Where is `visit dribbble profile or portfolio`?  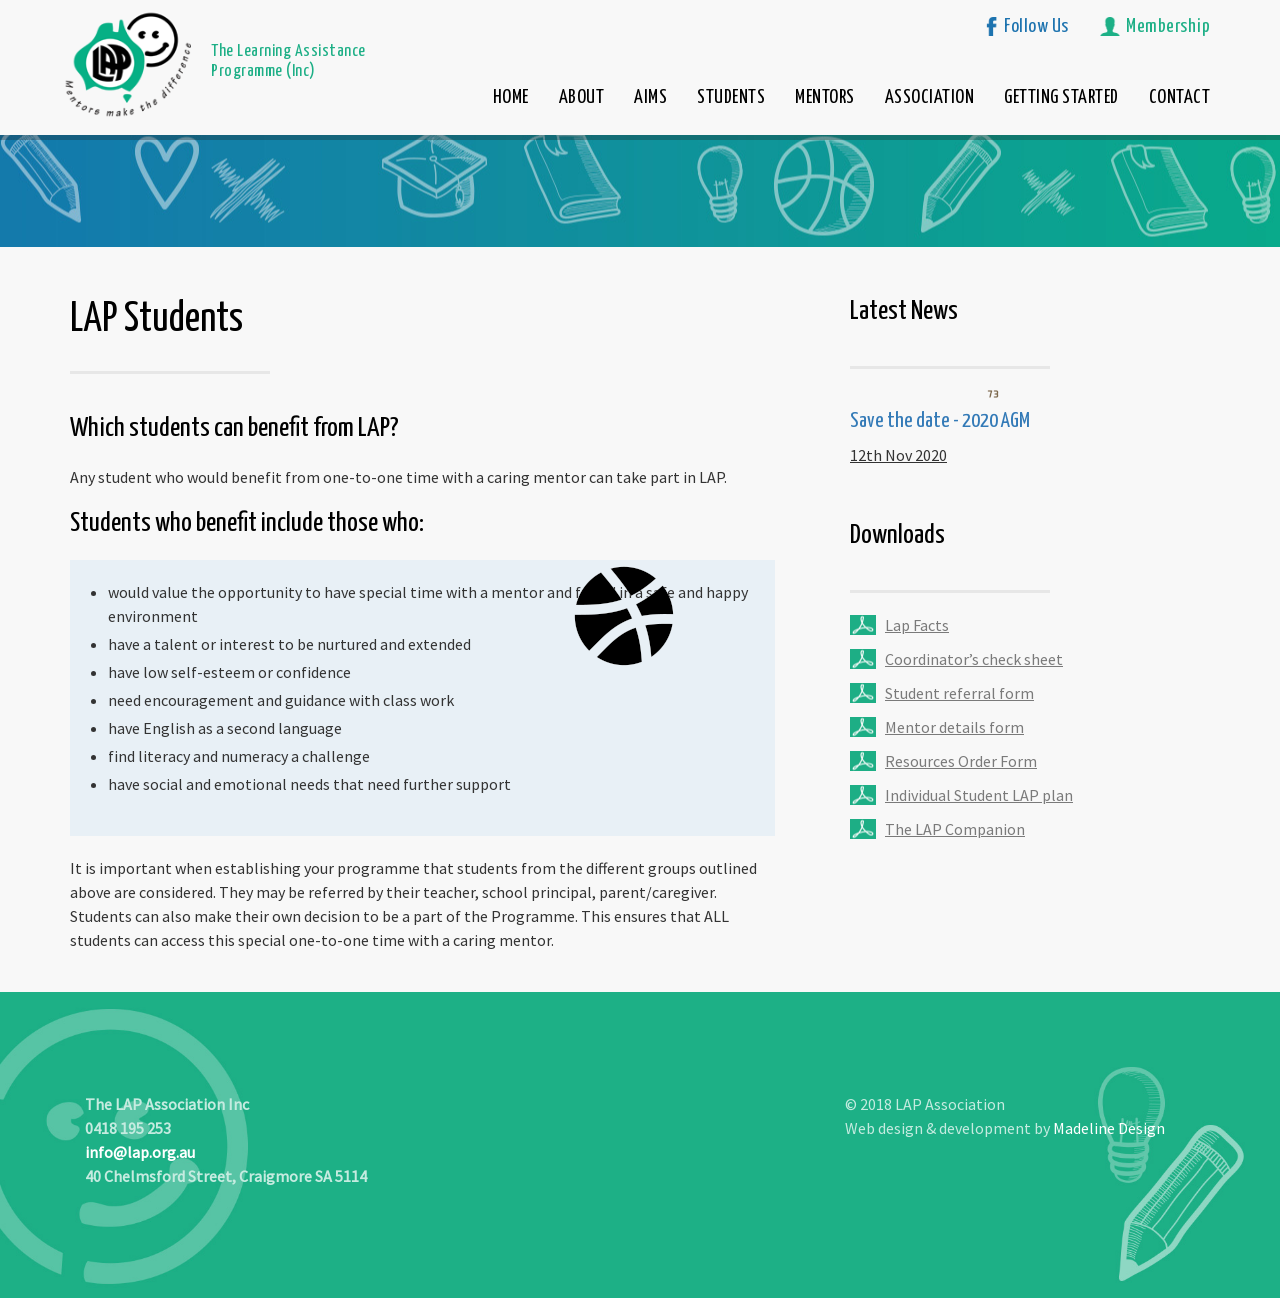 visit dribbble profile or portfolio is located at coordinates (624, 616).